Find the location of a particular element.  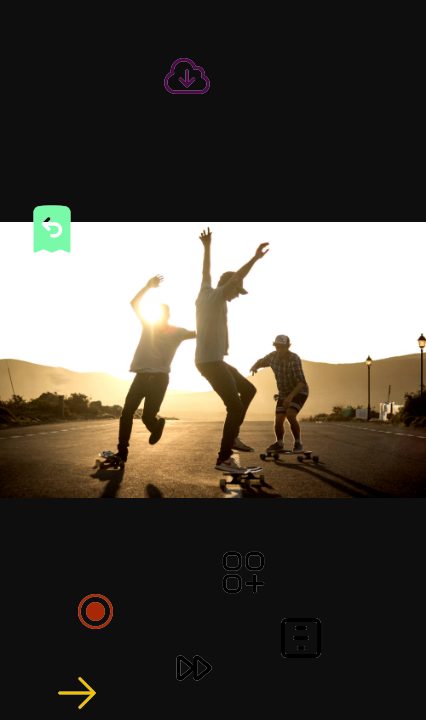

download from cloud storage is located at coordinates (187, 76).